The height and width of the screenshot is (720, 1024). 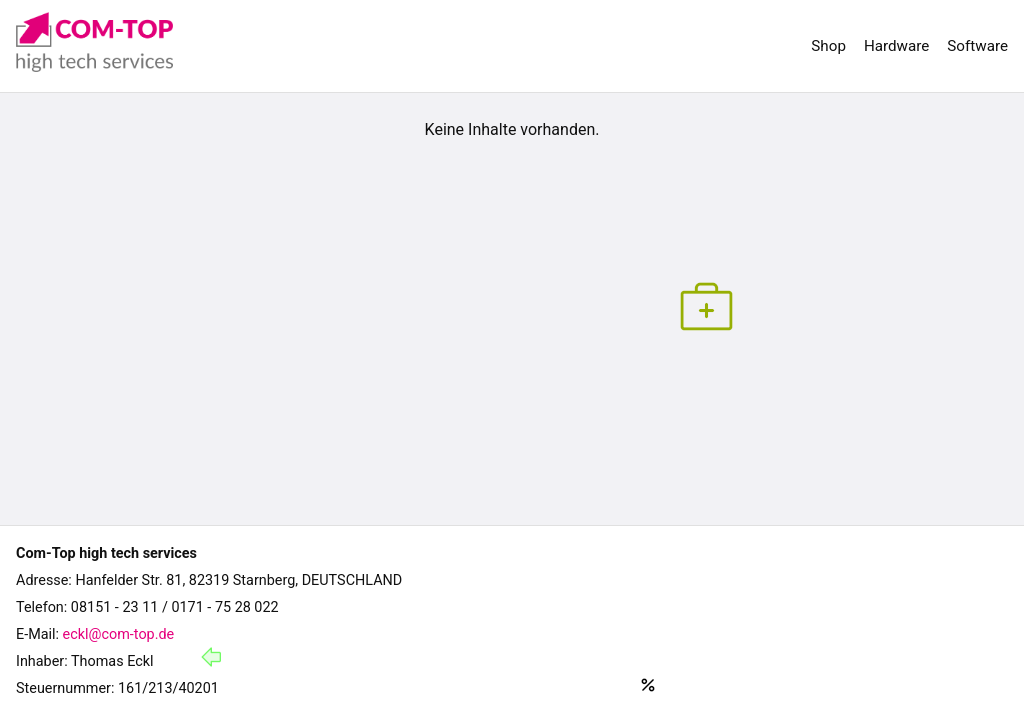 I want to click on view discount or sale pricing, so click(x=648, y=685).